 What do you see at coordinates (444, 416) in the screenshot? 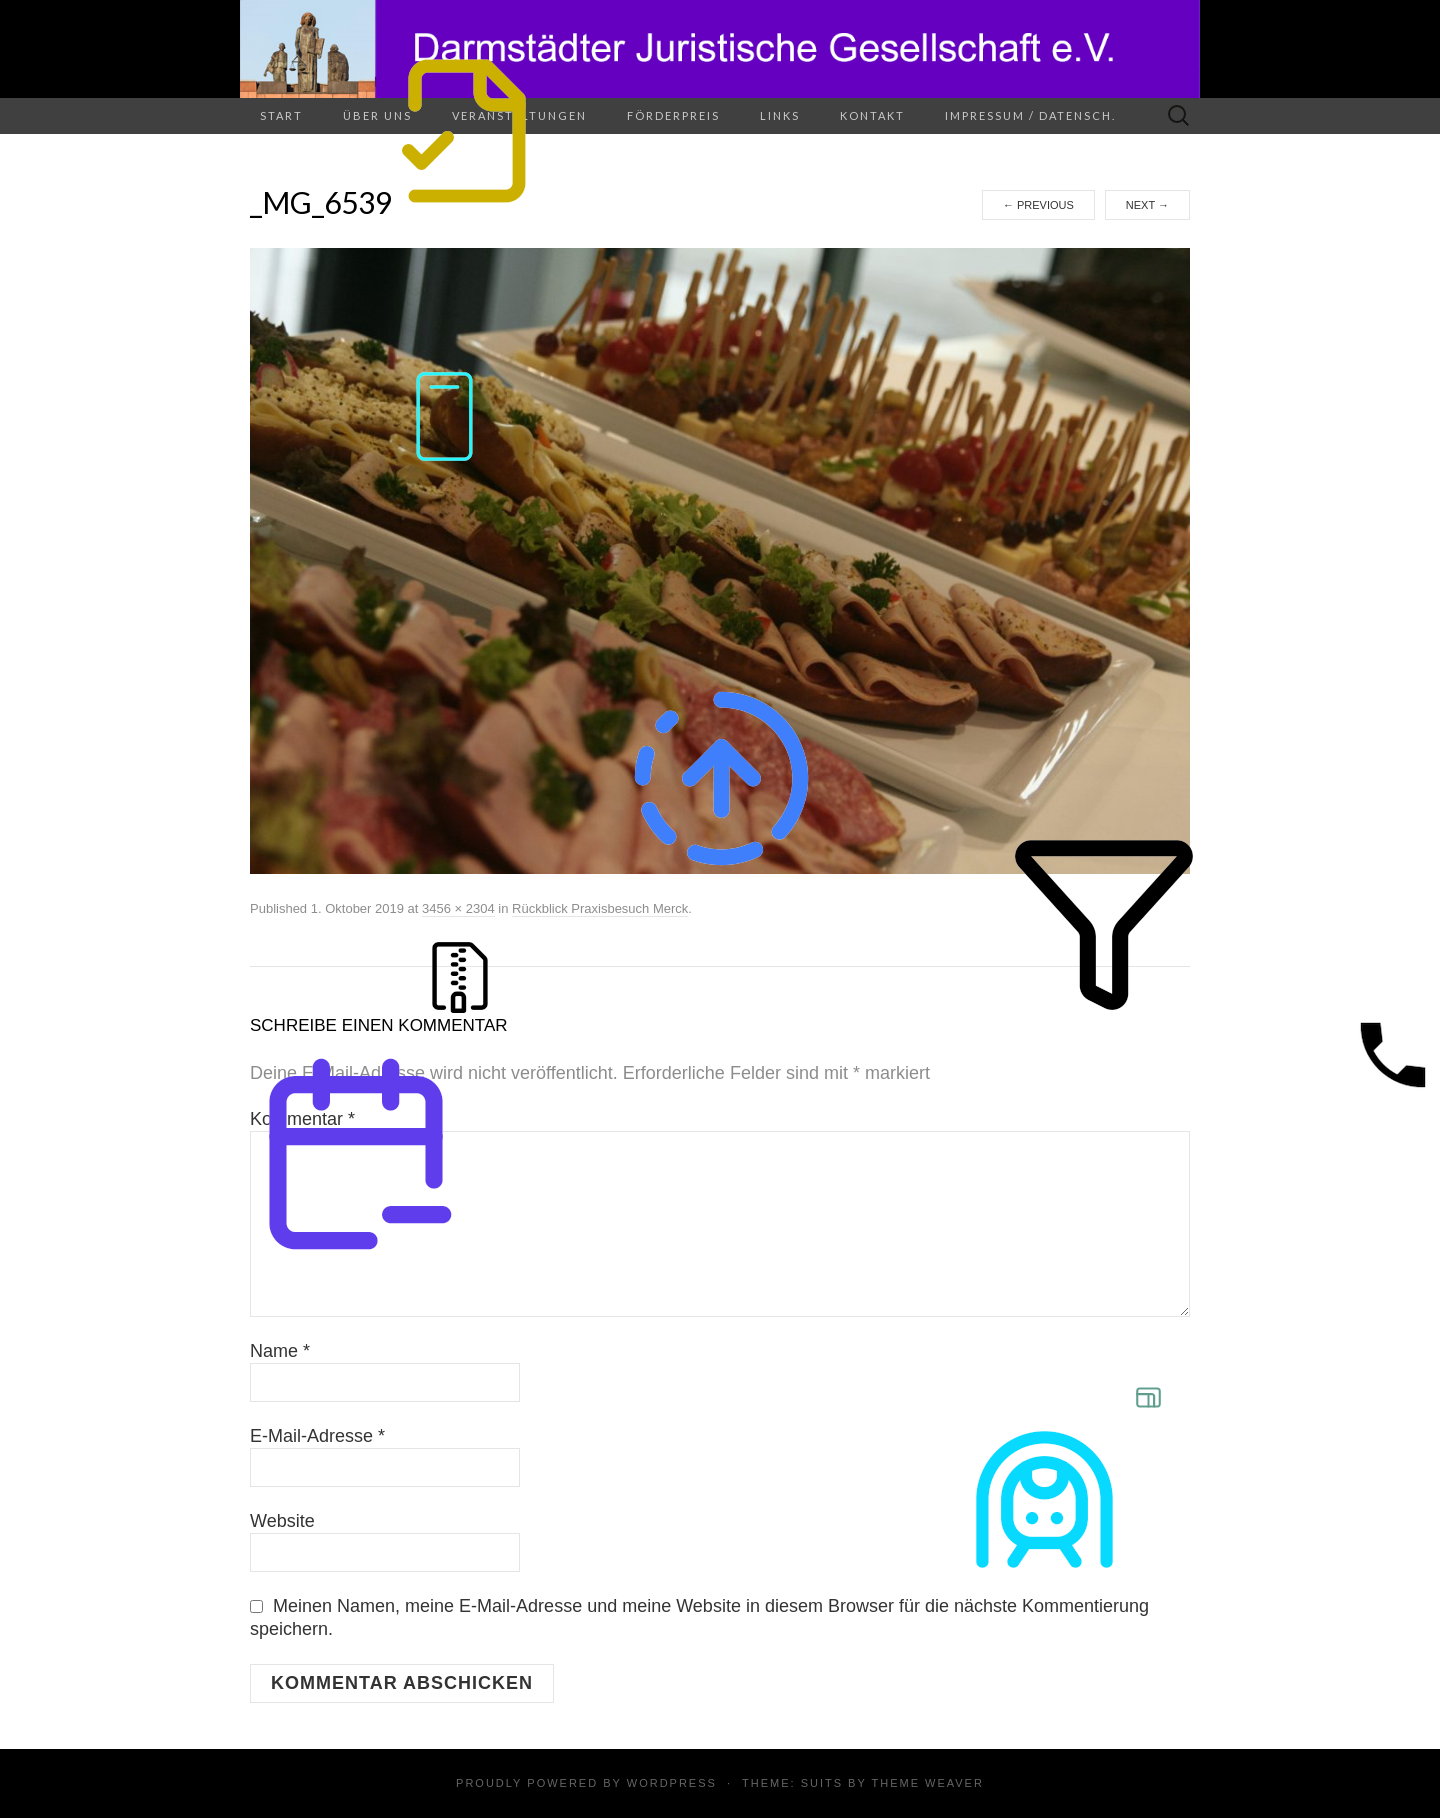
I see `access device speaker settings` at bounding box center [444, 416].